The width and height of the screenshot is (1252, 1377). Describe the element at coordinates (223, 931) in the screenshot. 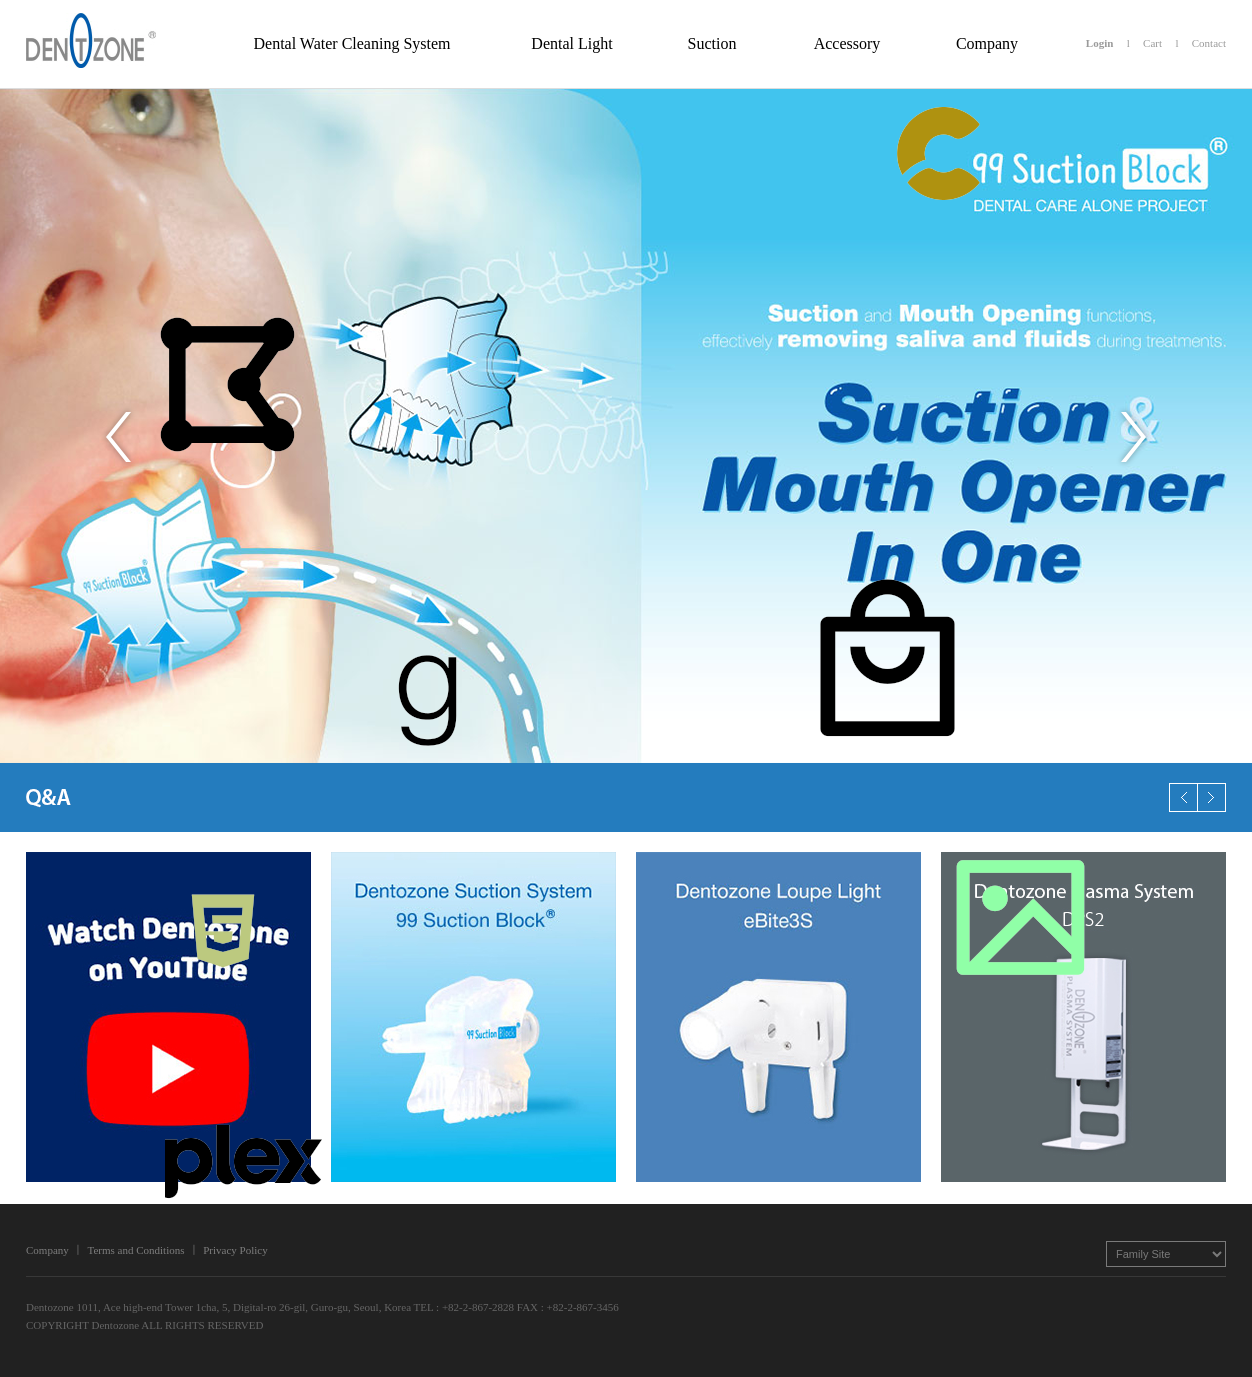

I see `HTML5 technology or web standard indicator` at that location.